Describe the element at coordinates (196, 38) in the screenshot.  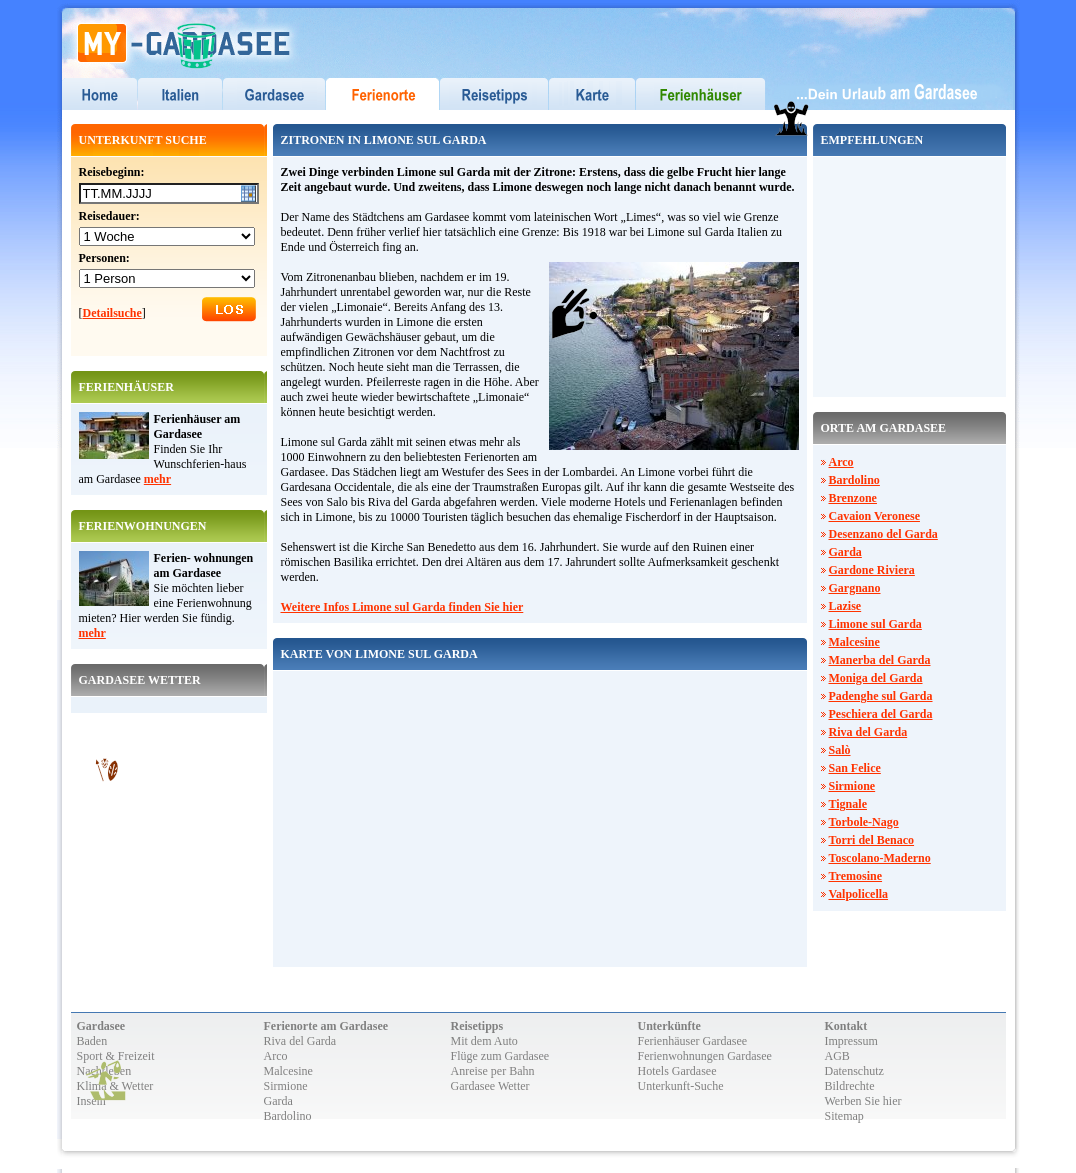
I see `indicates a full inventory or storage container` at that location.